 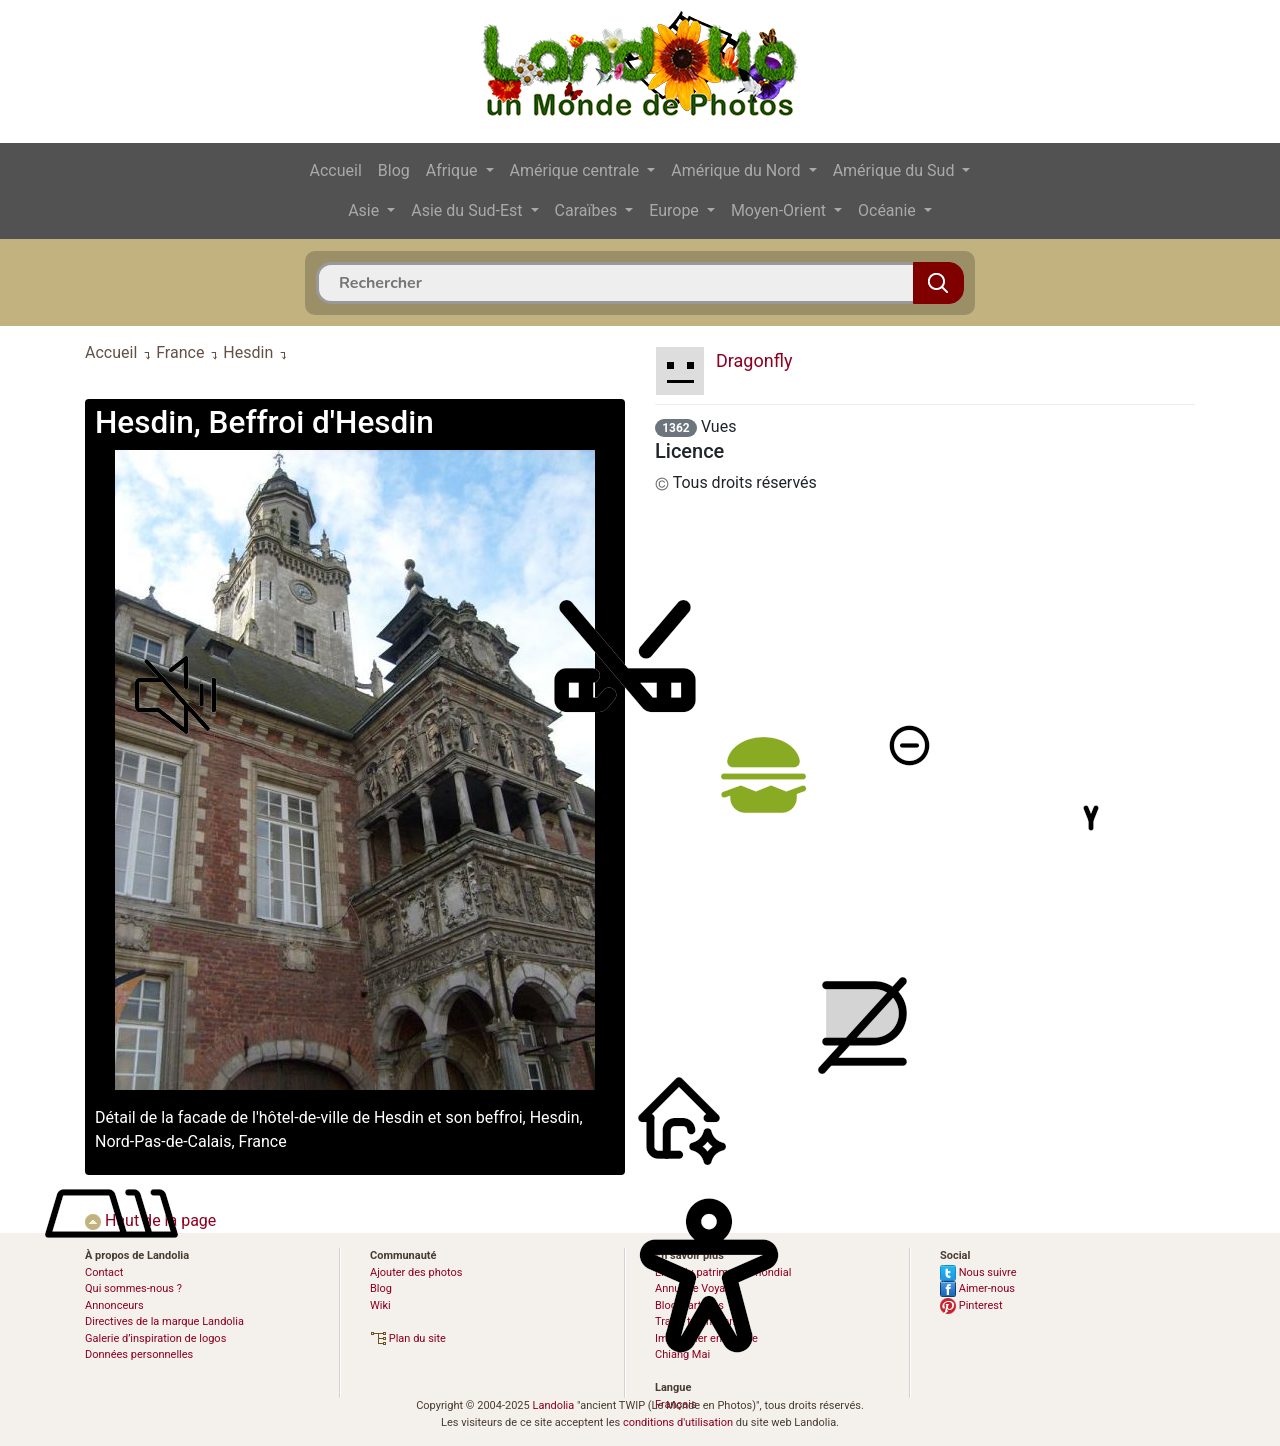 What do you see at coordinates (763, 776) in the screenshot?
I see `open navigation menu` at bounding box center [763, 776].